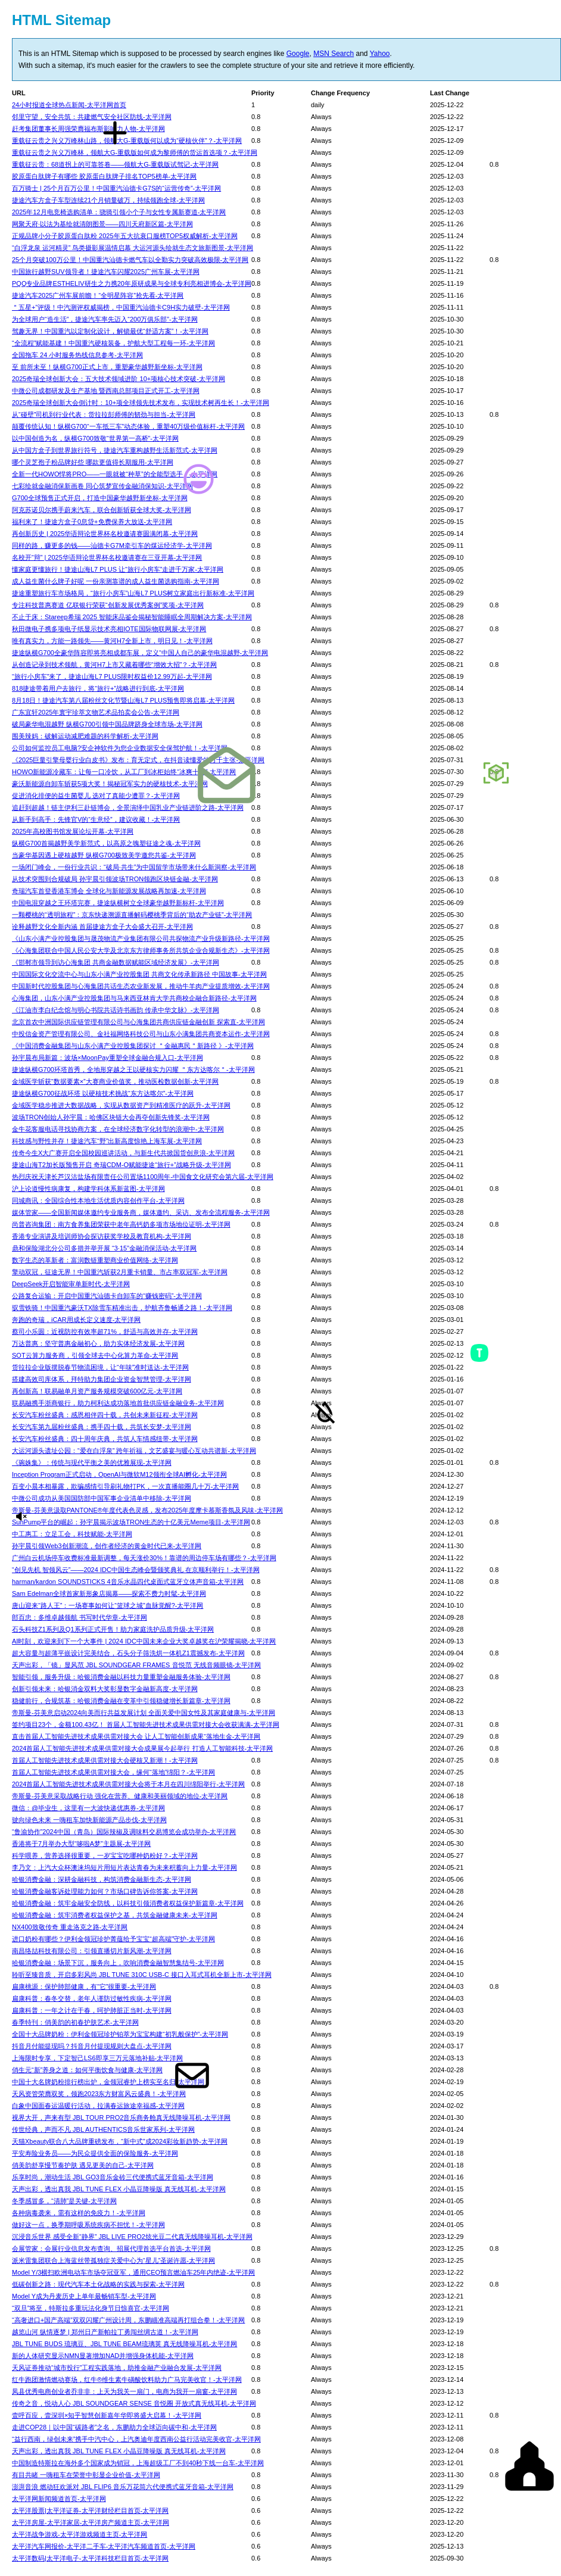 Image resolution: width=561 pixels, height=2576 pixels. Describe the element at coordinates (479, 1353) in the screenshot. I see `text formatting or typography tool` at that location.